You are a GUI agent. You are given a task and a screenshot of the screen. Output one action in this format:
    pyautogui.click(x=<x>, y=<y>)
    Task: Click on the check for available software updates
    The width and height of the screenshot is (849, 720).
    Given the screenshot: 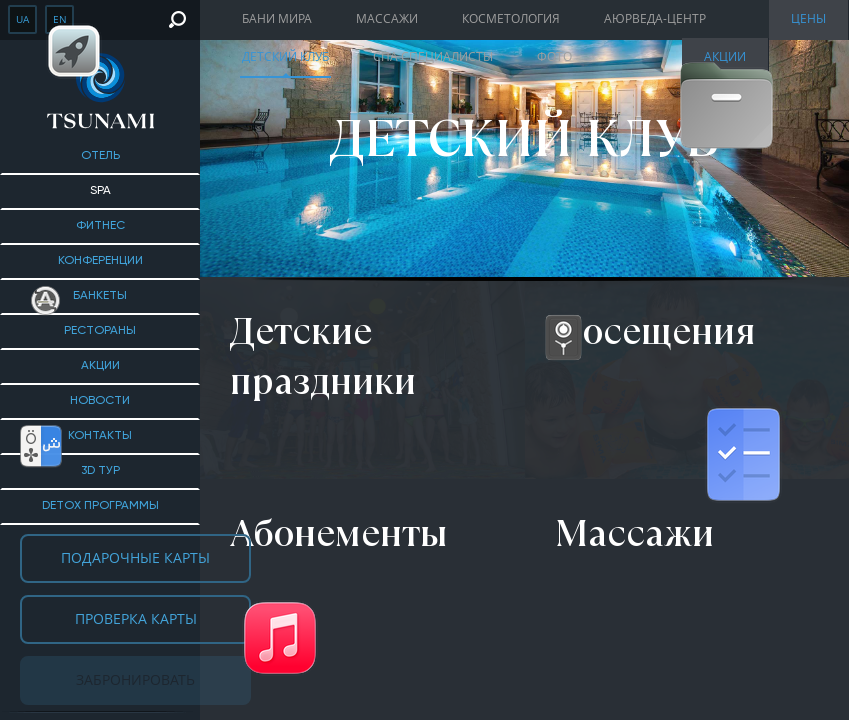 What is the action you would take?
    pyautogui.click(x=45, y=300)
    